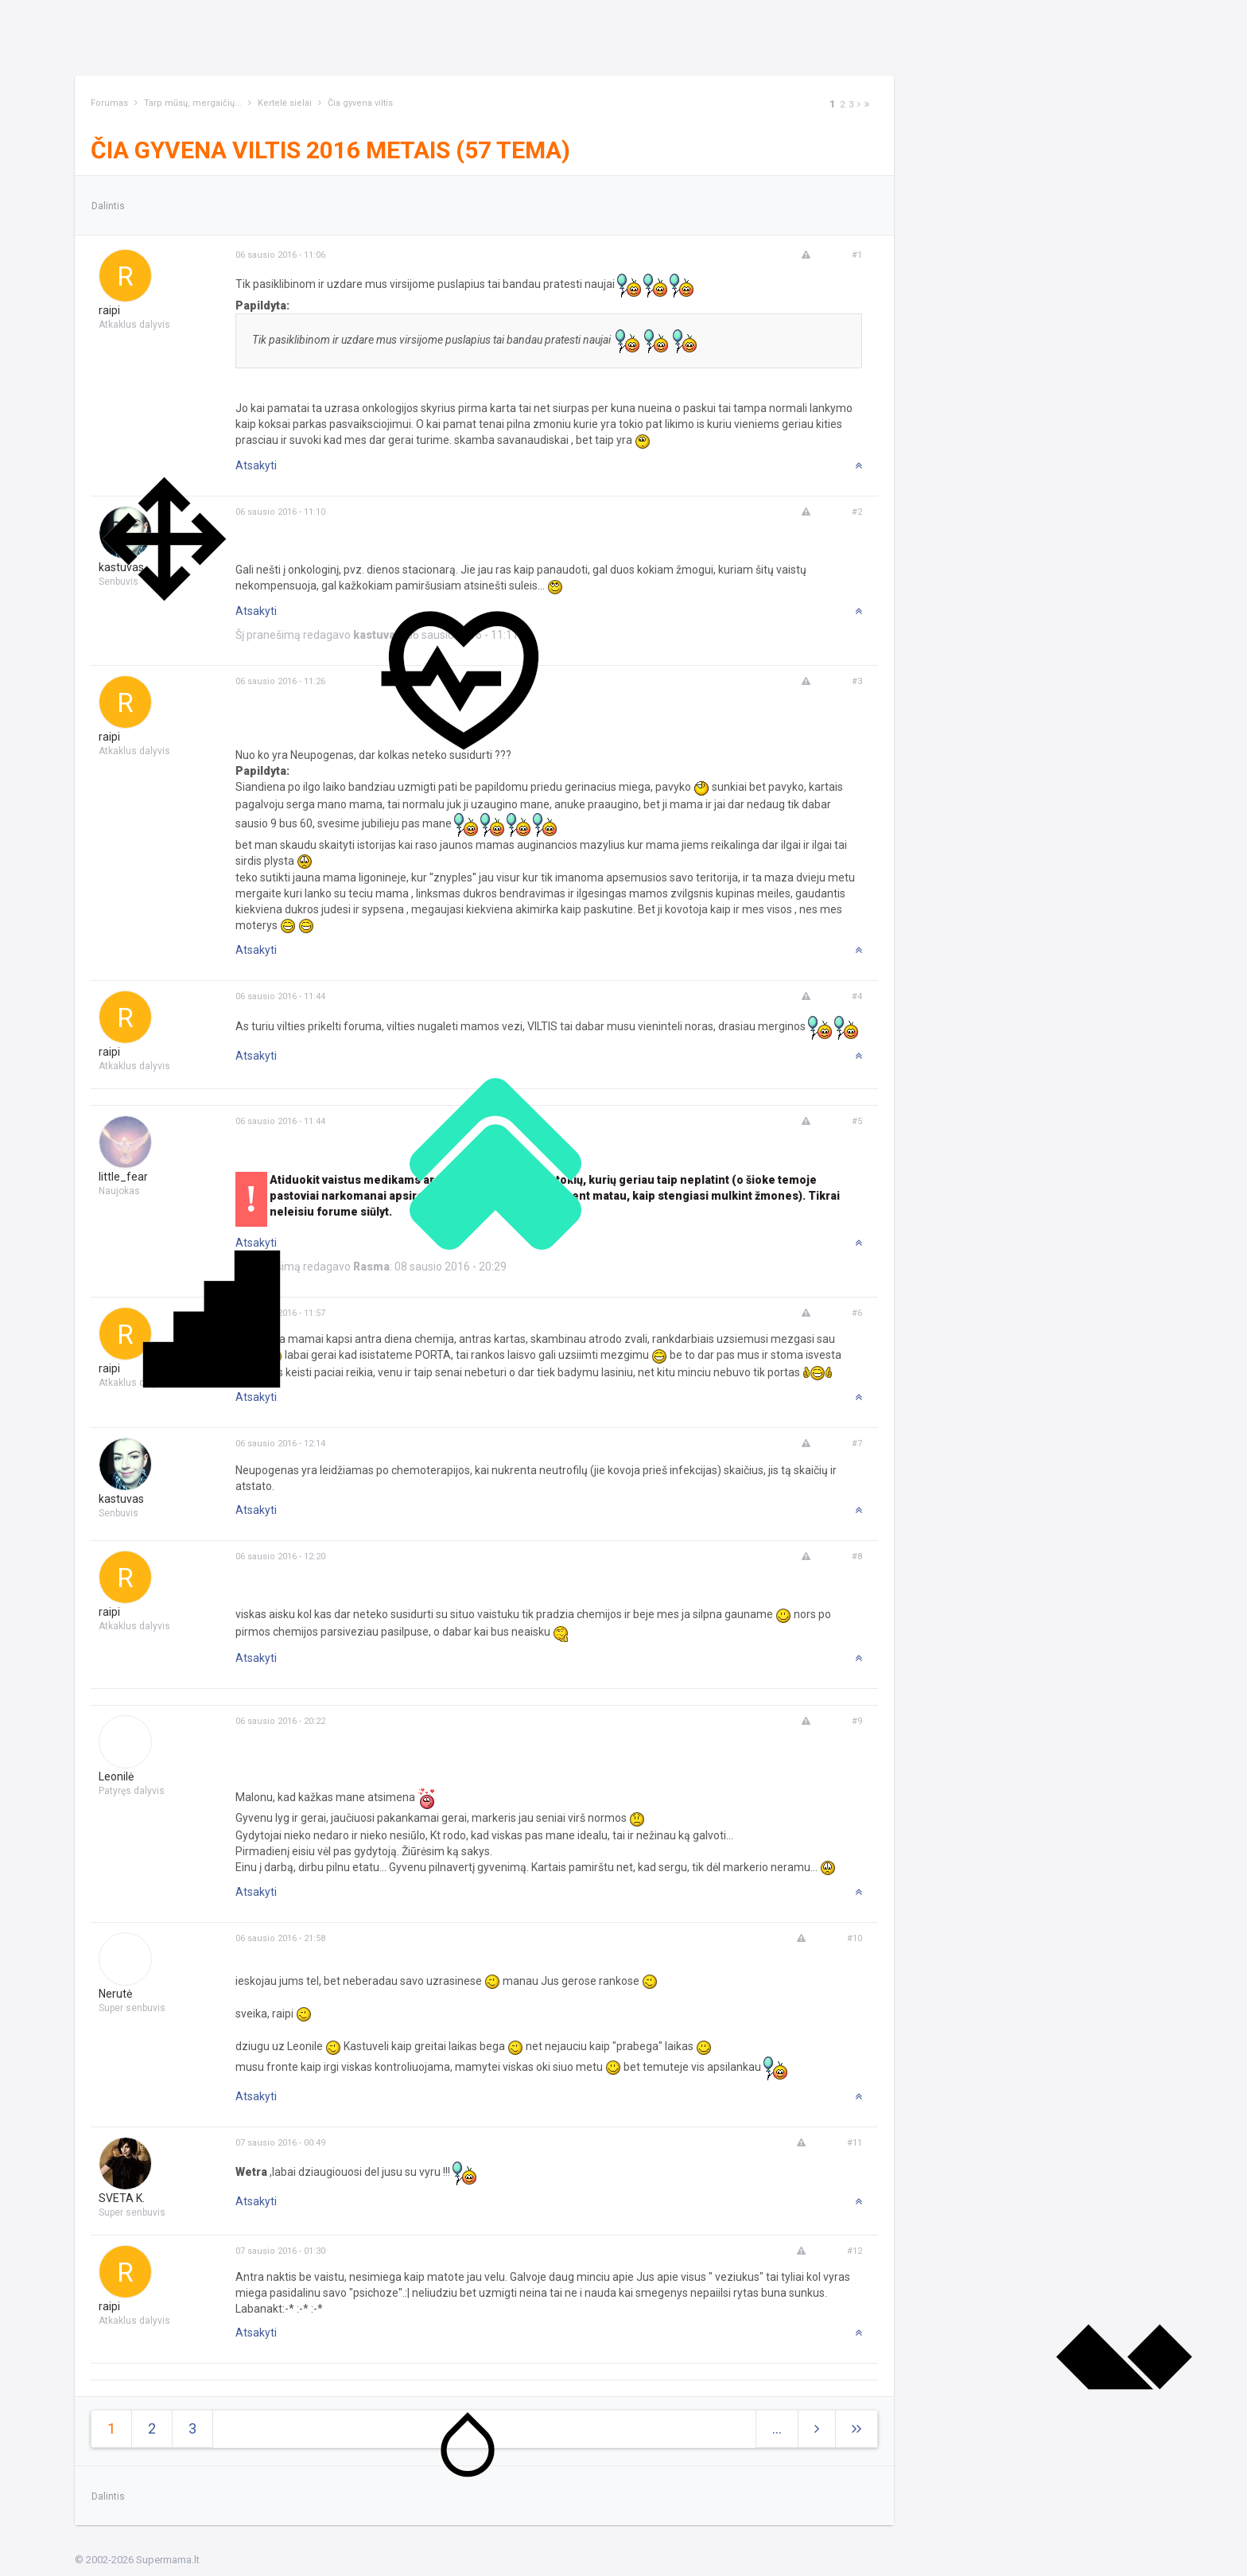 The image size is (1247, 2576). I want to click on indicates stairs or stairwell location, so click(212, 1319).